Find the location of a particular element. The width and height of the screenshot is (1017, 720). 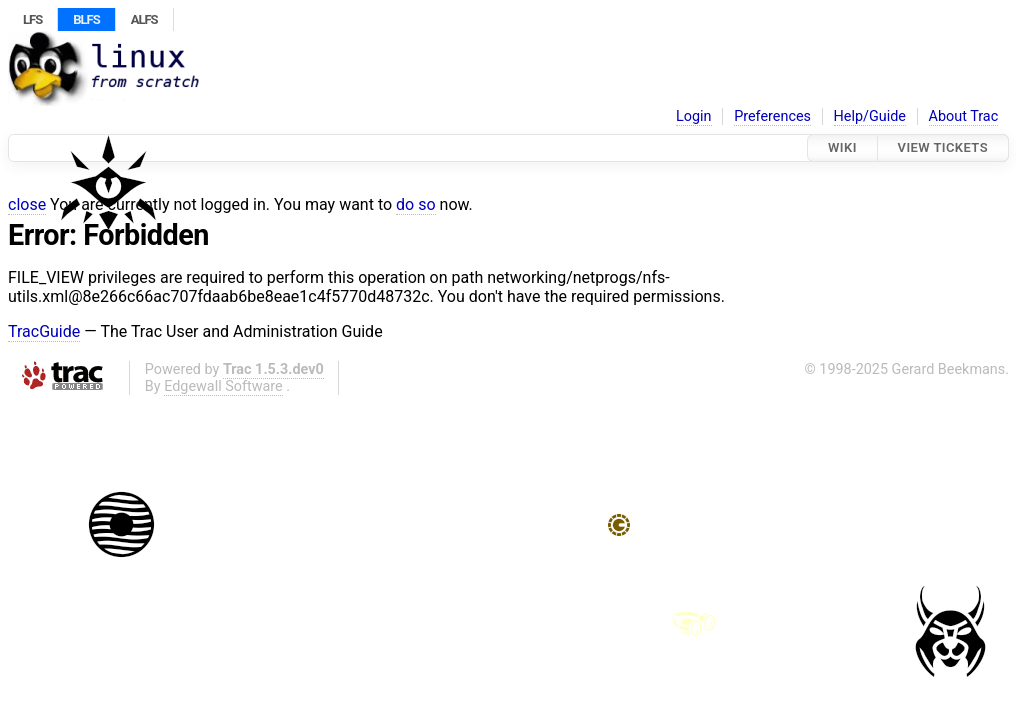

select warlock or sorcerer character class is located at coordinates (108, 182).